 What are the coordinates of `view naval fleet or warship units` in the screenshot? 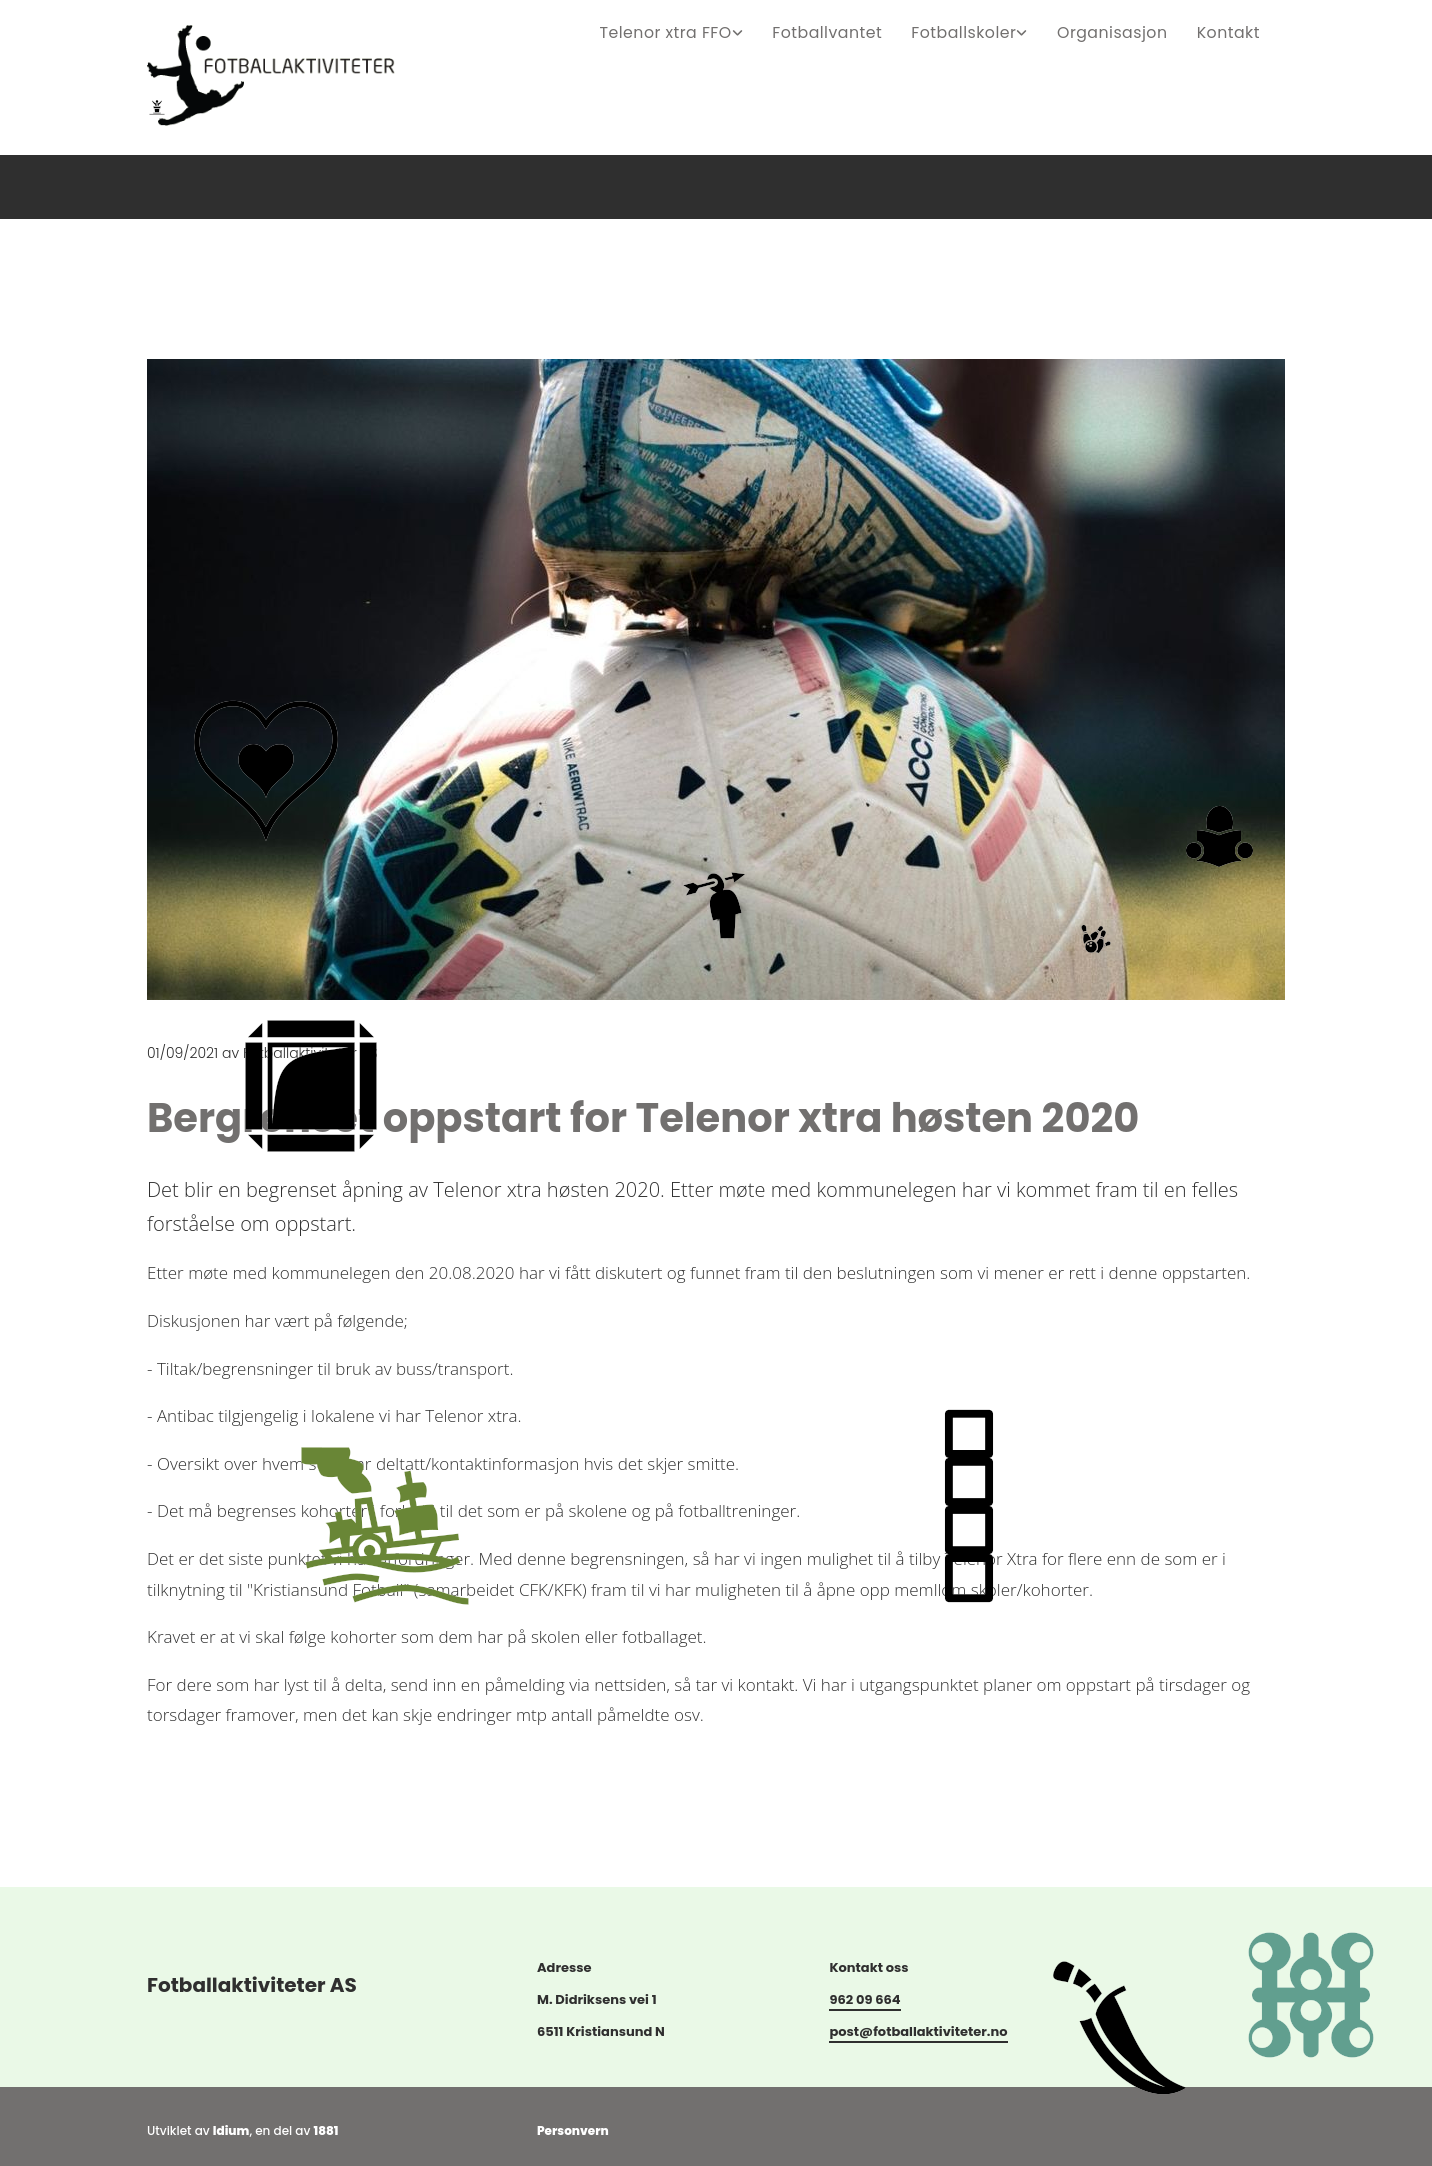 It's located at (385, 1531).